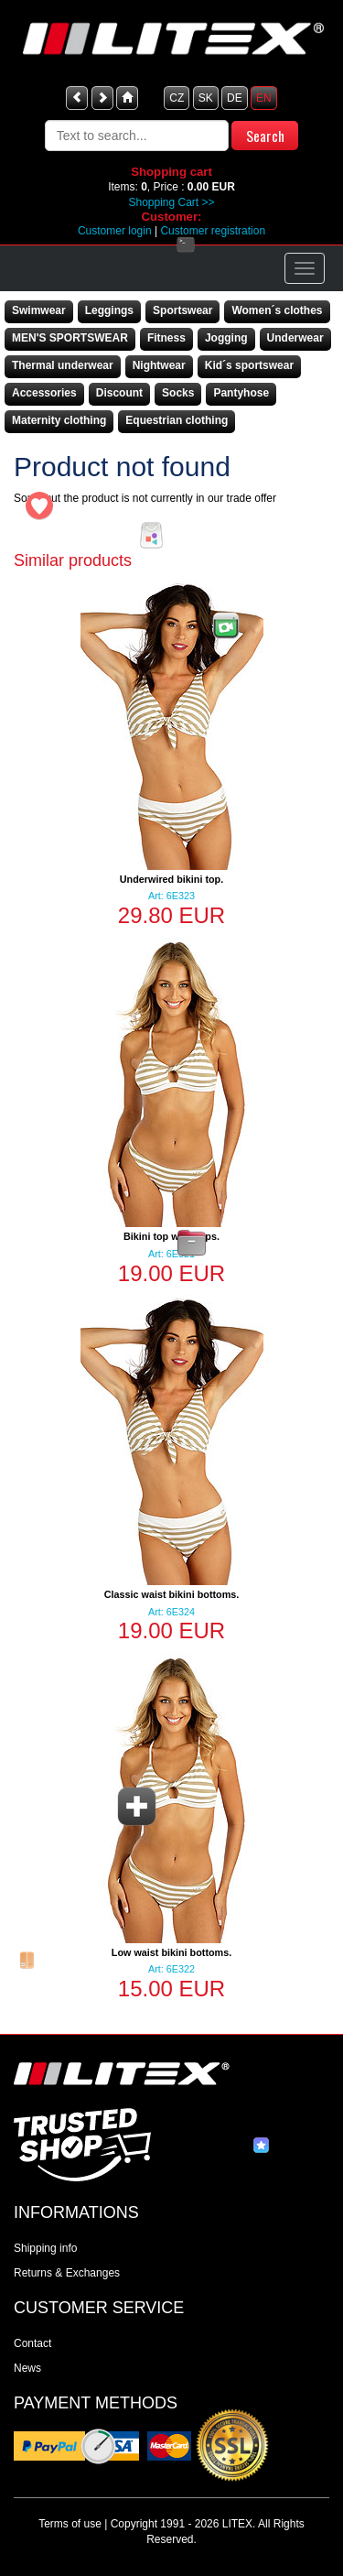 The height and width of the screenshot is (2576, 343). I want to click on open sysprof system profiler, so click(98, 2446).